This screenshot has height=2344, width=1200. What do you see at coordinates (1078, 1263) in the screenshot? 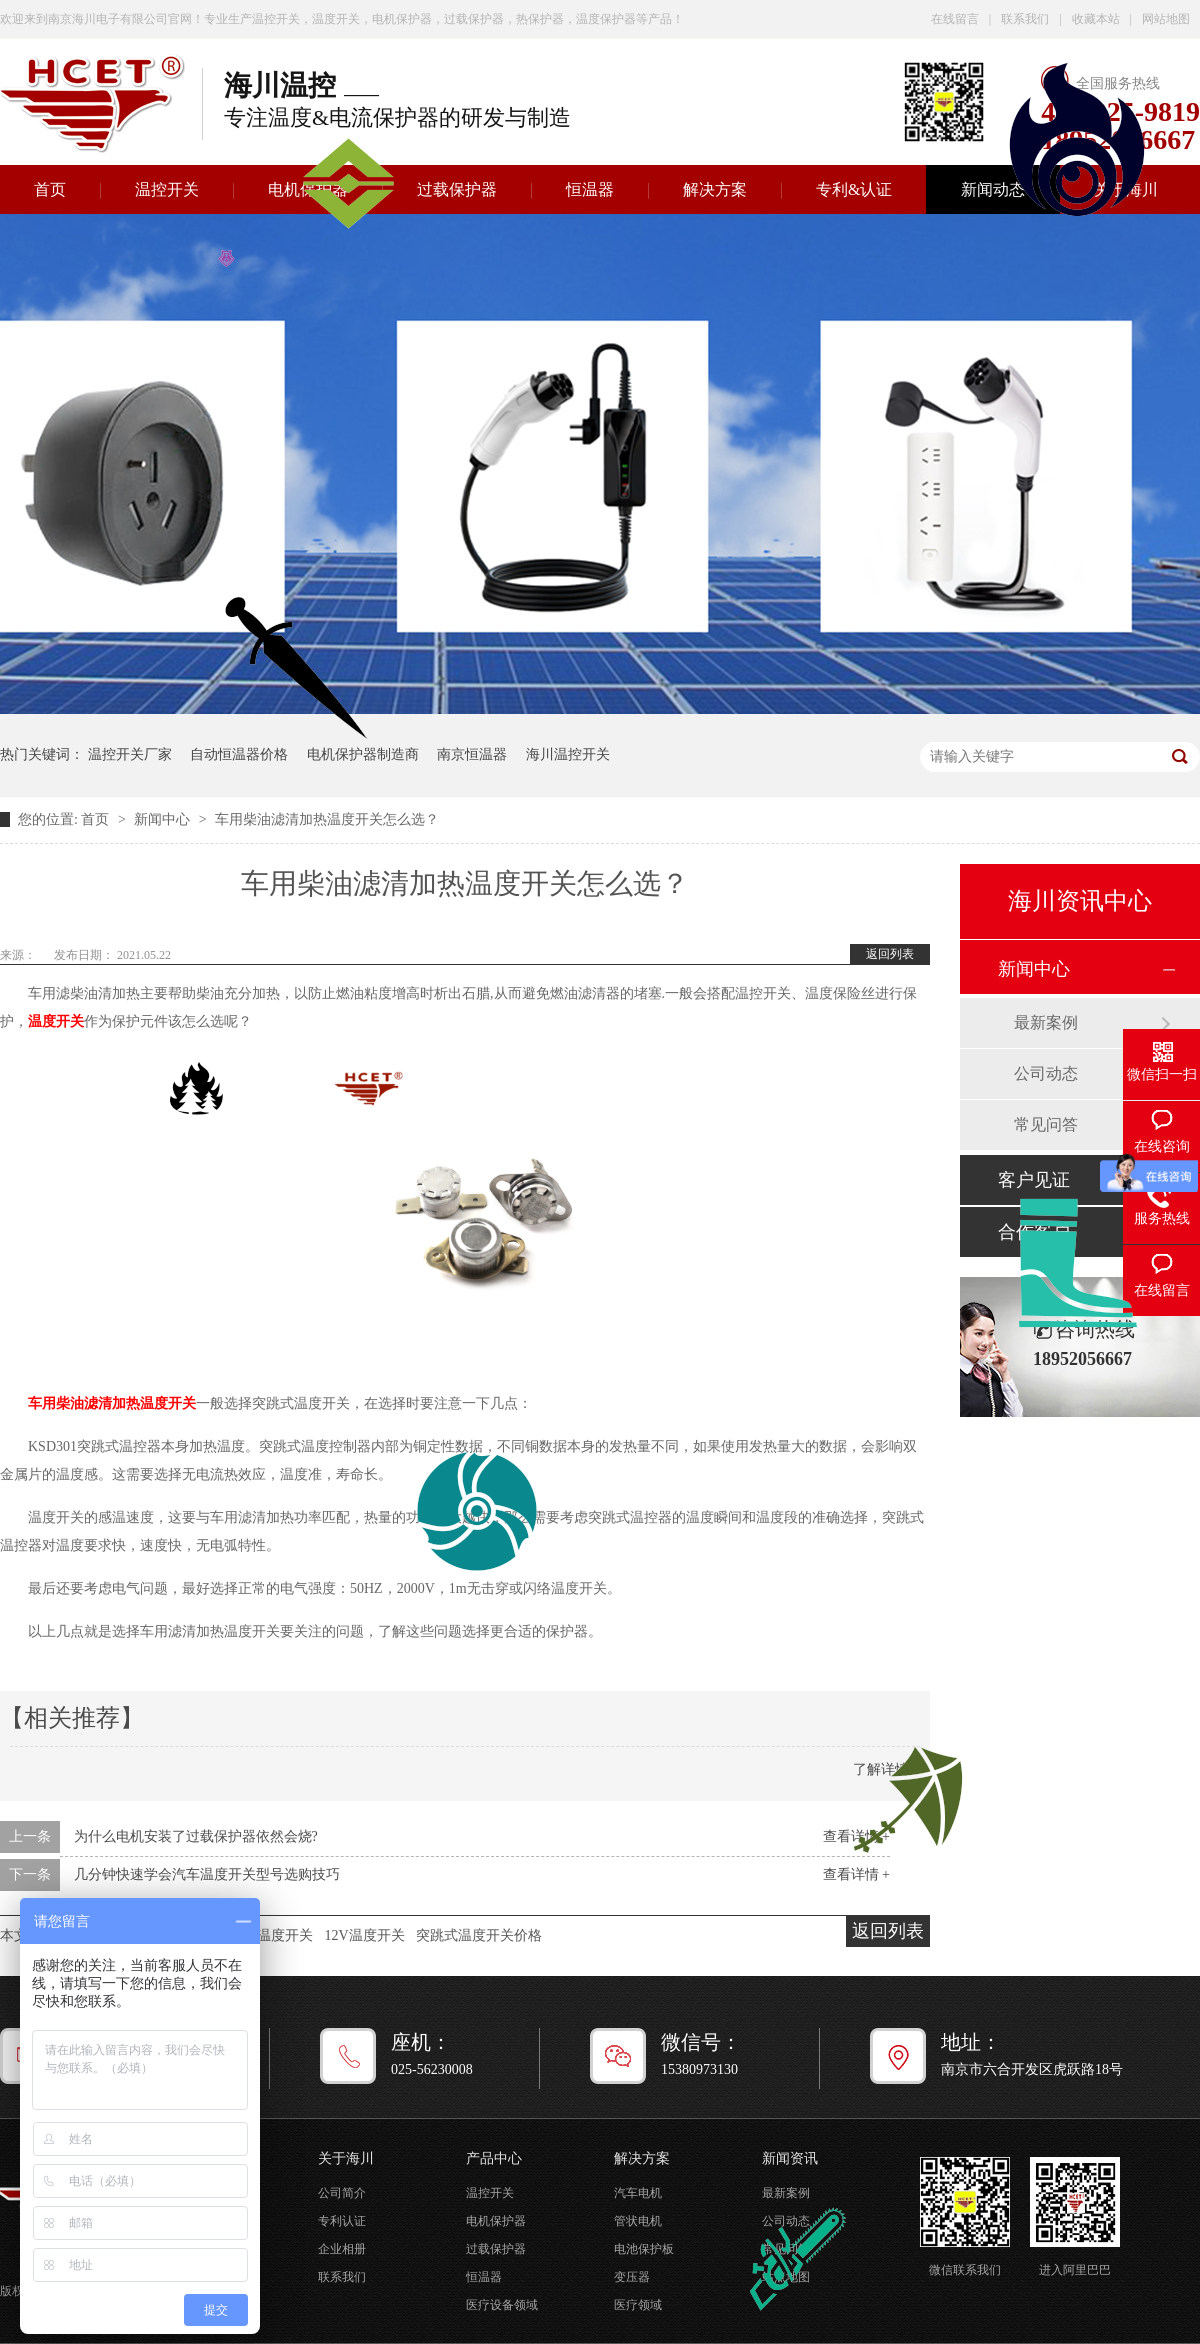
I see `rain or waterproof gear category` at bounding box center [1078, 1263].